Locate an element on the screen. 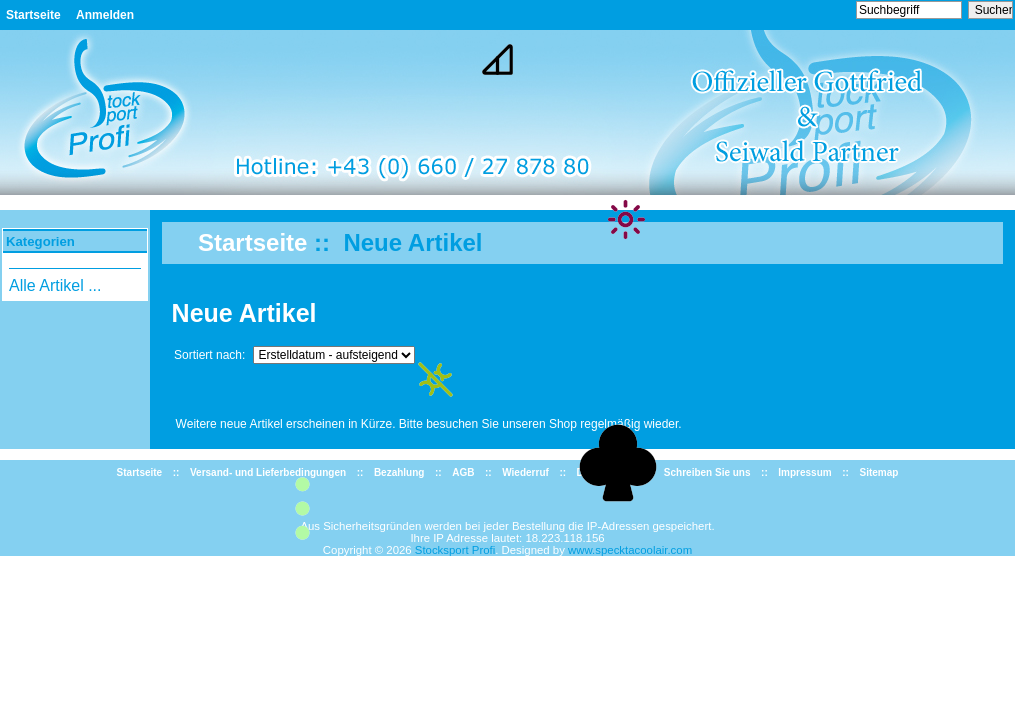  select clubs suit in a card game is located at coordinates (618, 463).